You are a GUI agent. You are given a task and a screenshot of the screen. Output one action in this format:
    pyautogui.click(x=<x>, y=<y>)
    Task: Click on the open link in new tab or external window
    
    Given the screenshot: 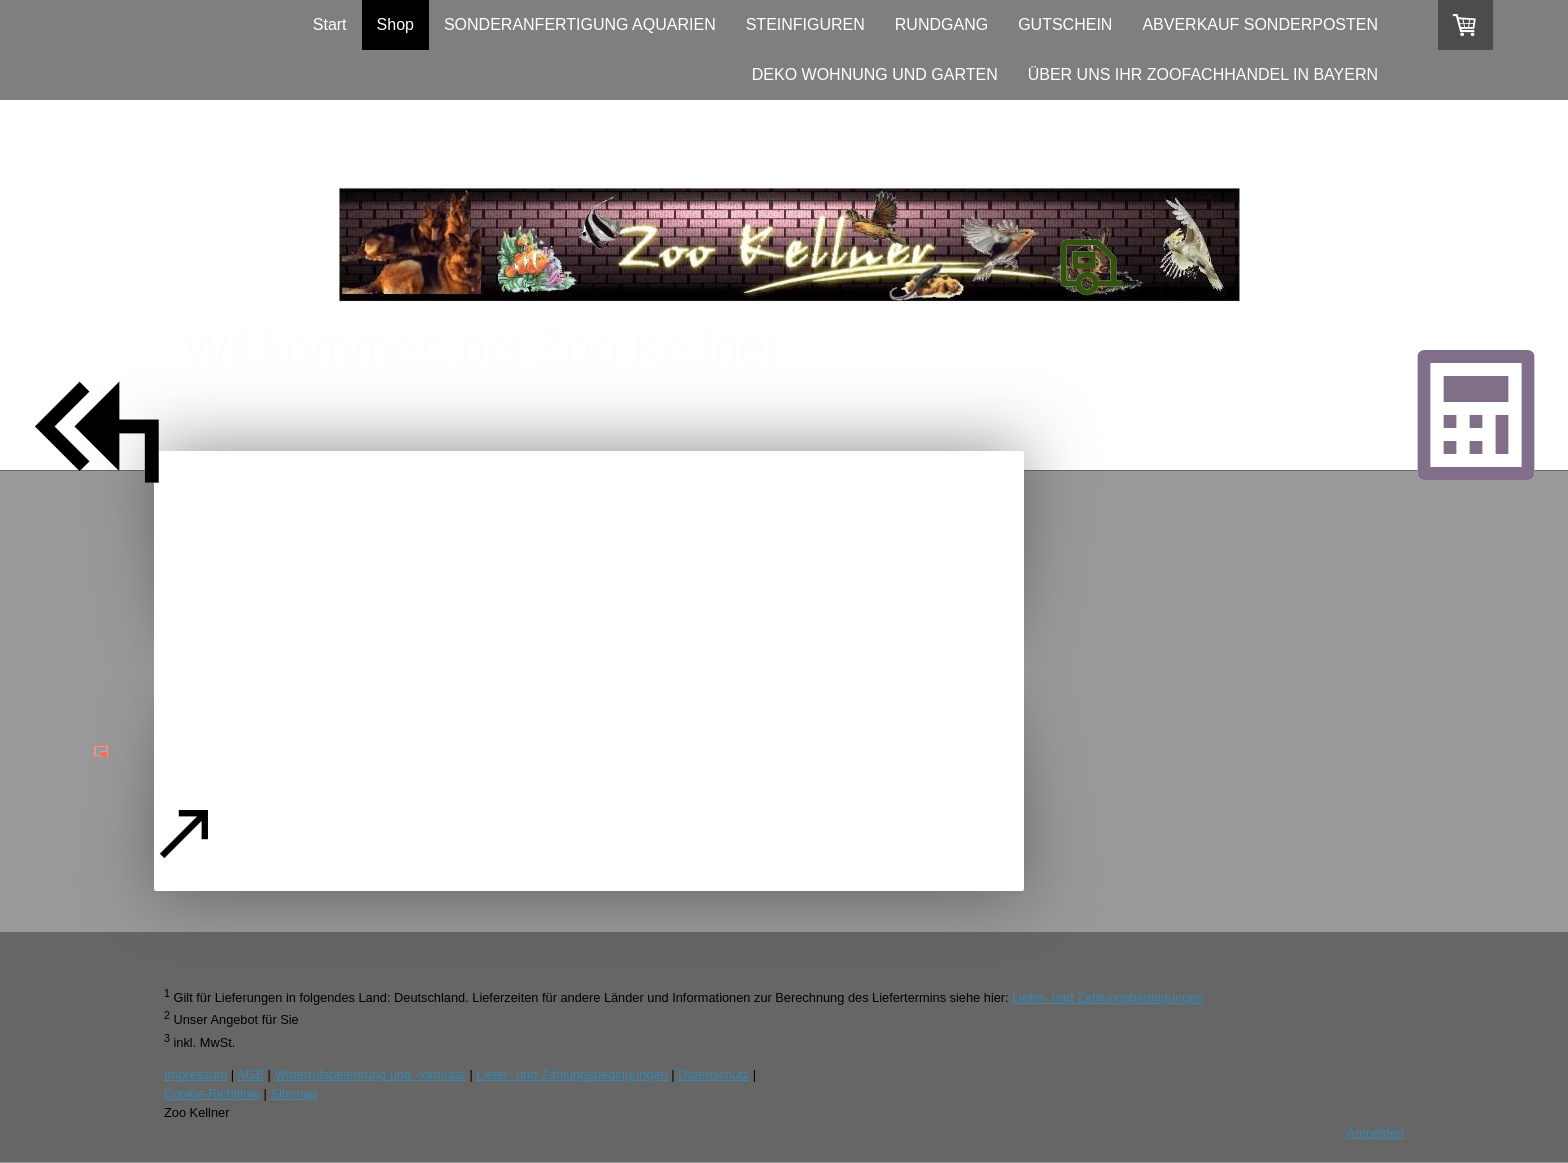 What is the action you would take?
    pyautogui.click(x=185, y=833)
    